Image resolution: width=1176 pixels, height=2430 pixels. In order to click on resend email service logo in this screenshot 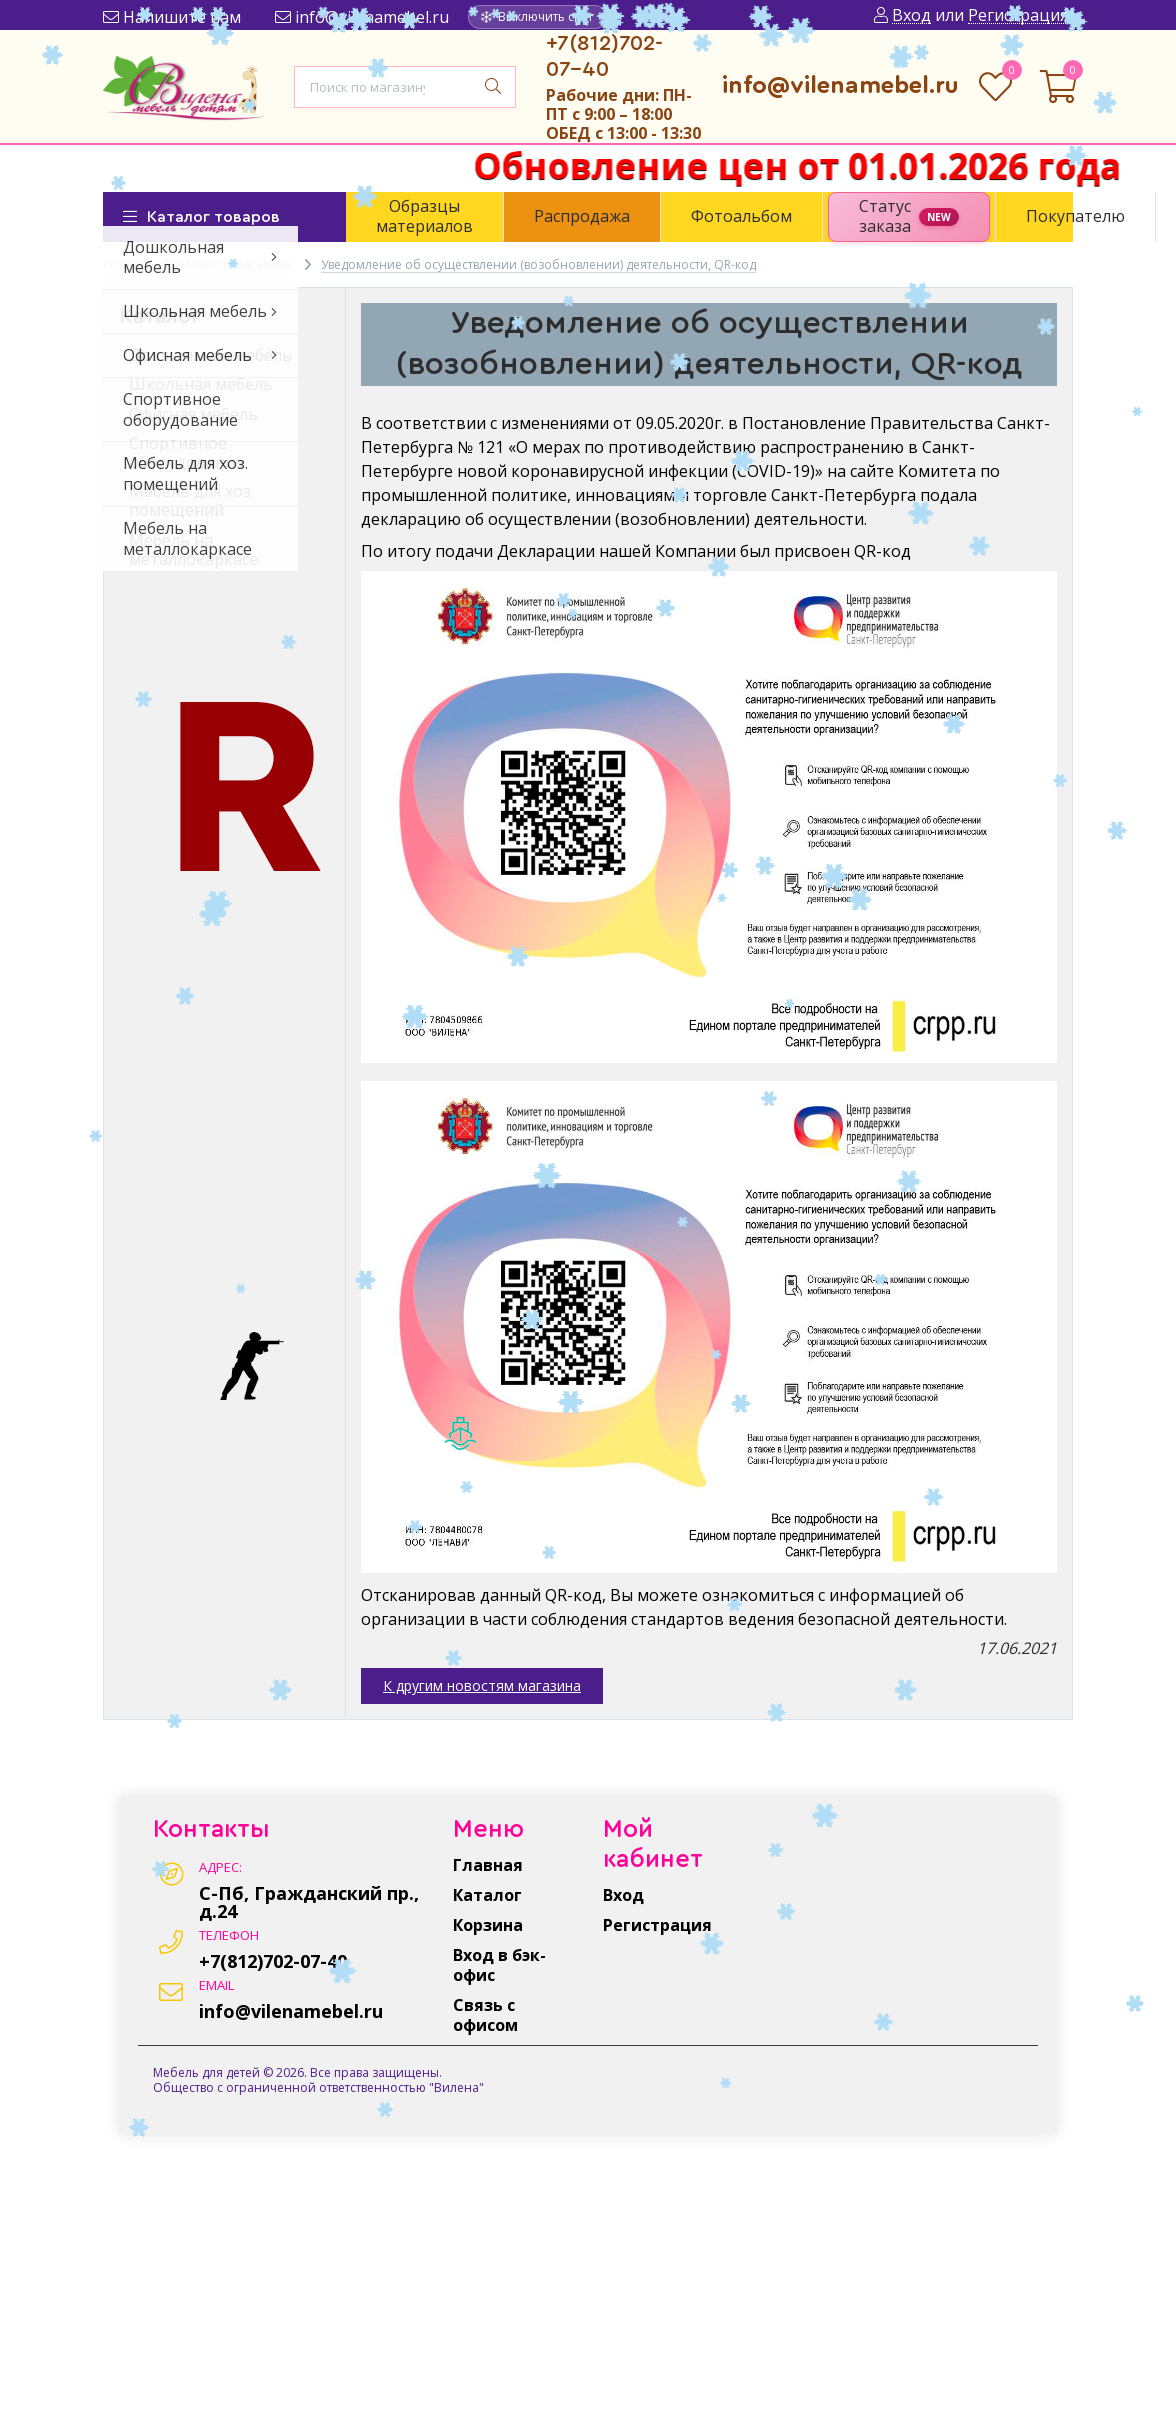, I will do `click(250, 786)`.